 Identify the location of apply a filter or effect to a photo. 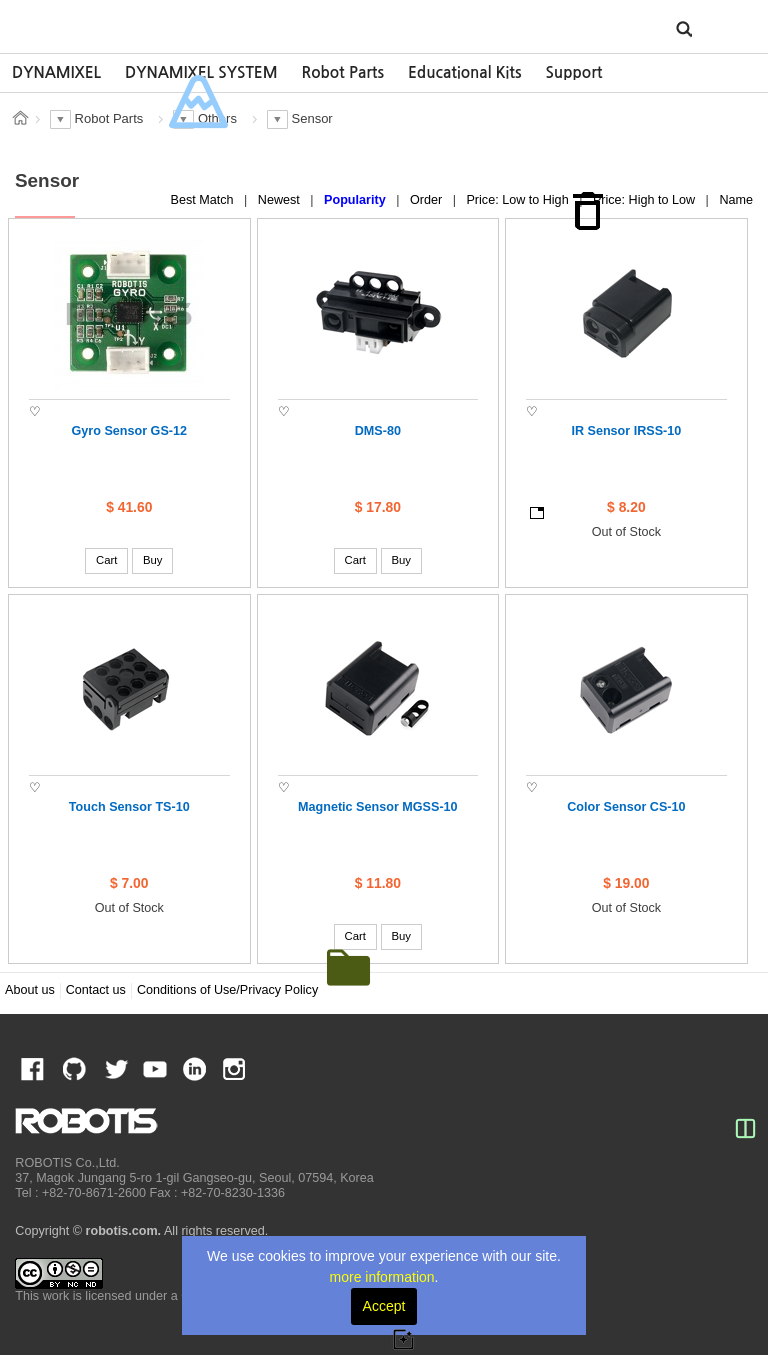
(403, 1339).